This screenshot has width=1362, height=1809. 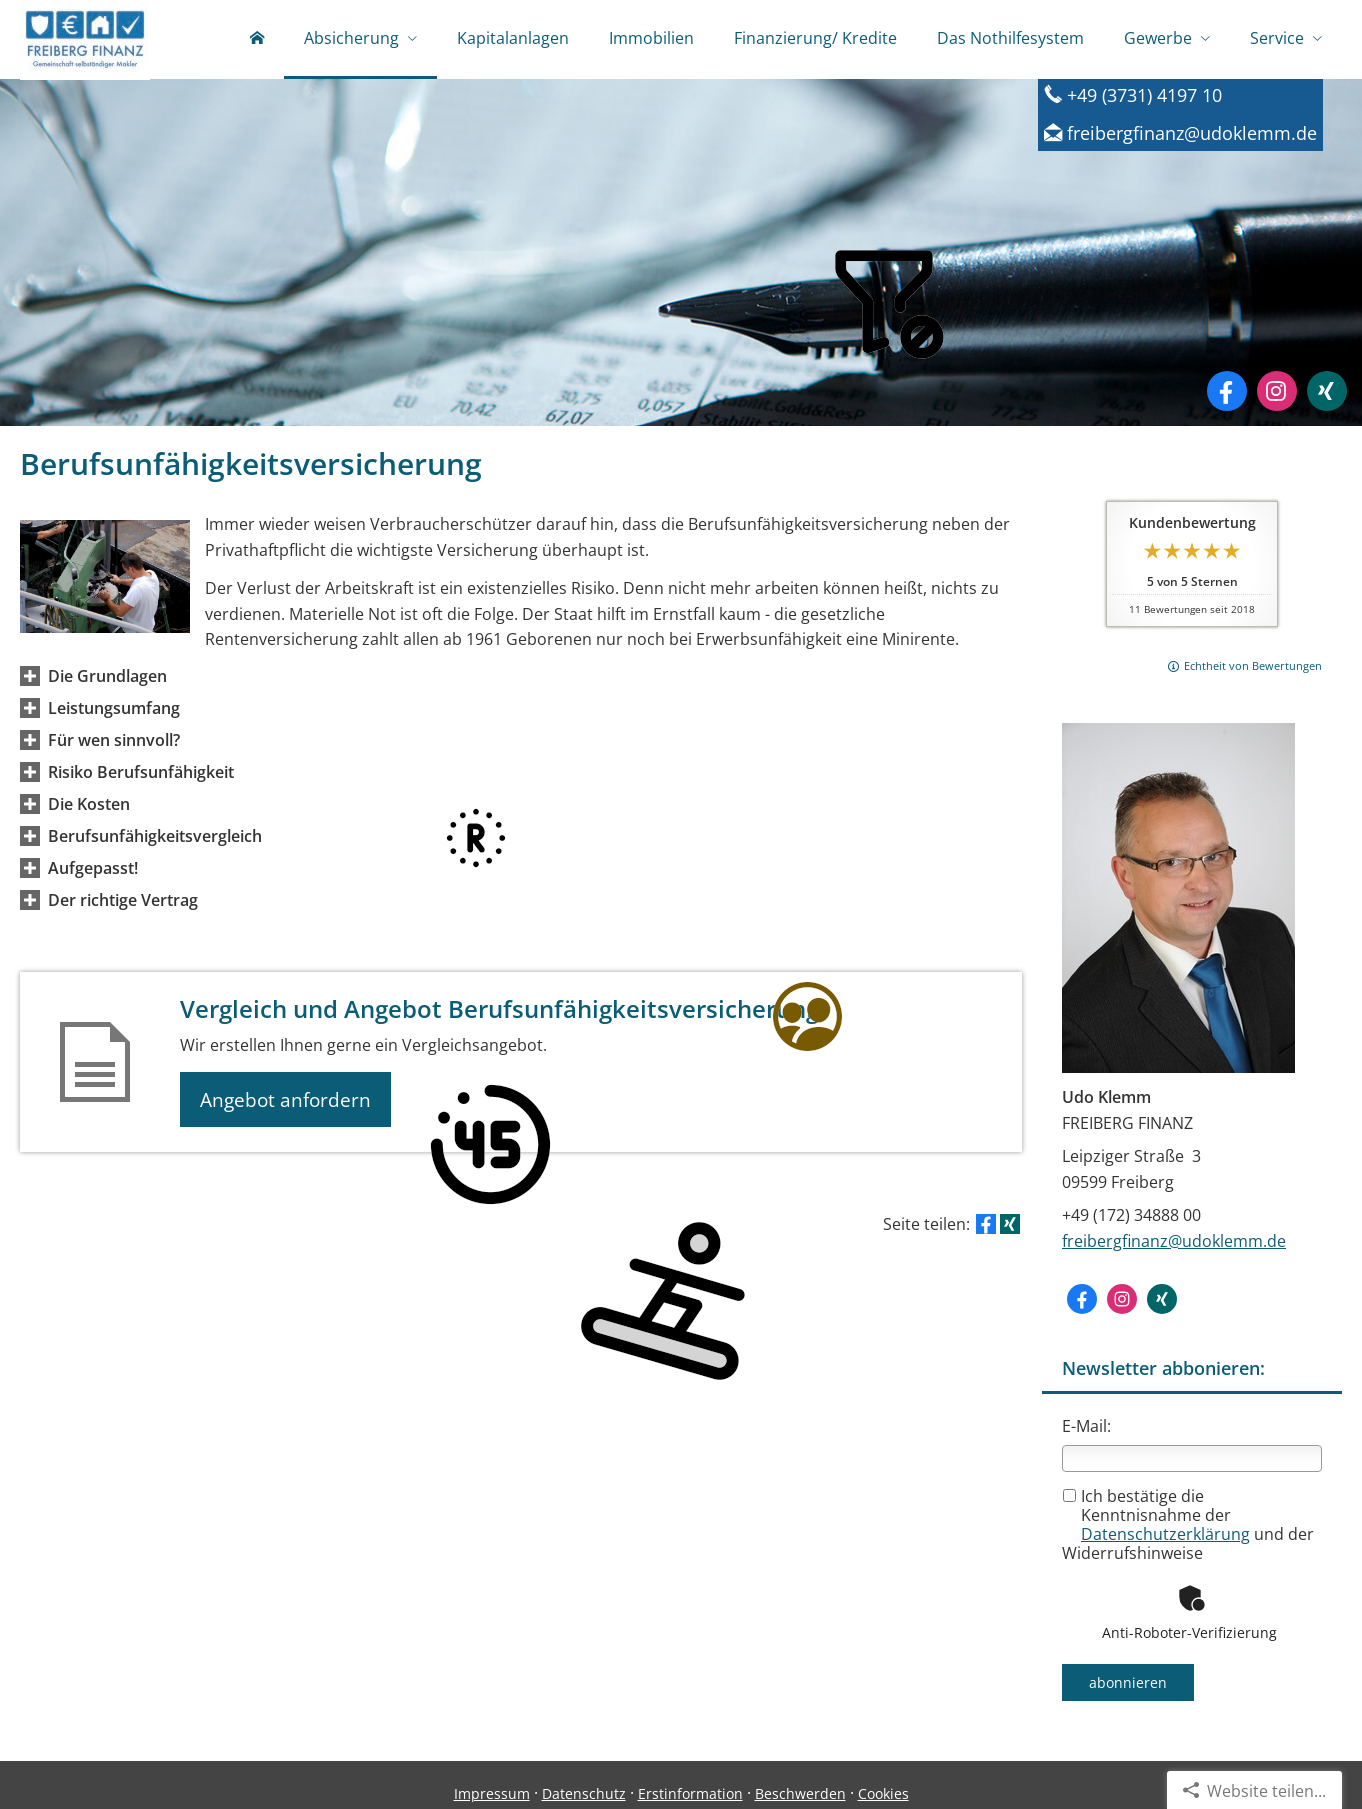 I want to click on view group or team members, so click(x=807, y=1016).